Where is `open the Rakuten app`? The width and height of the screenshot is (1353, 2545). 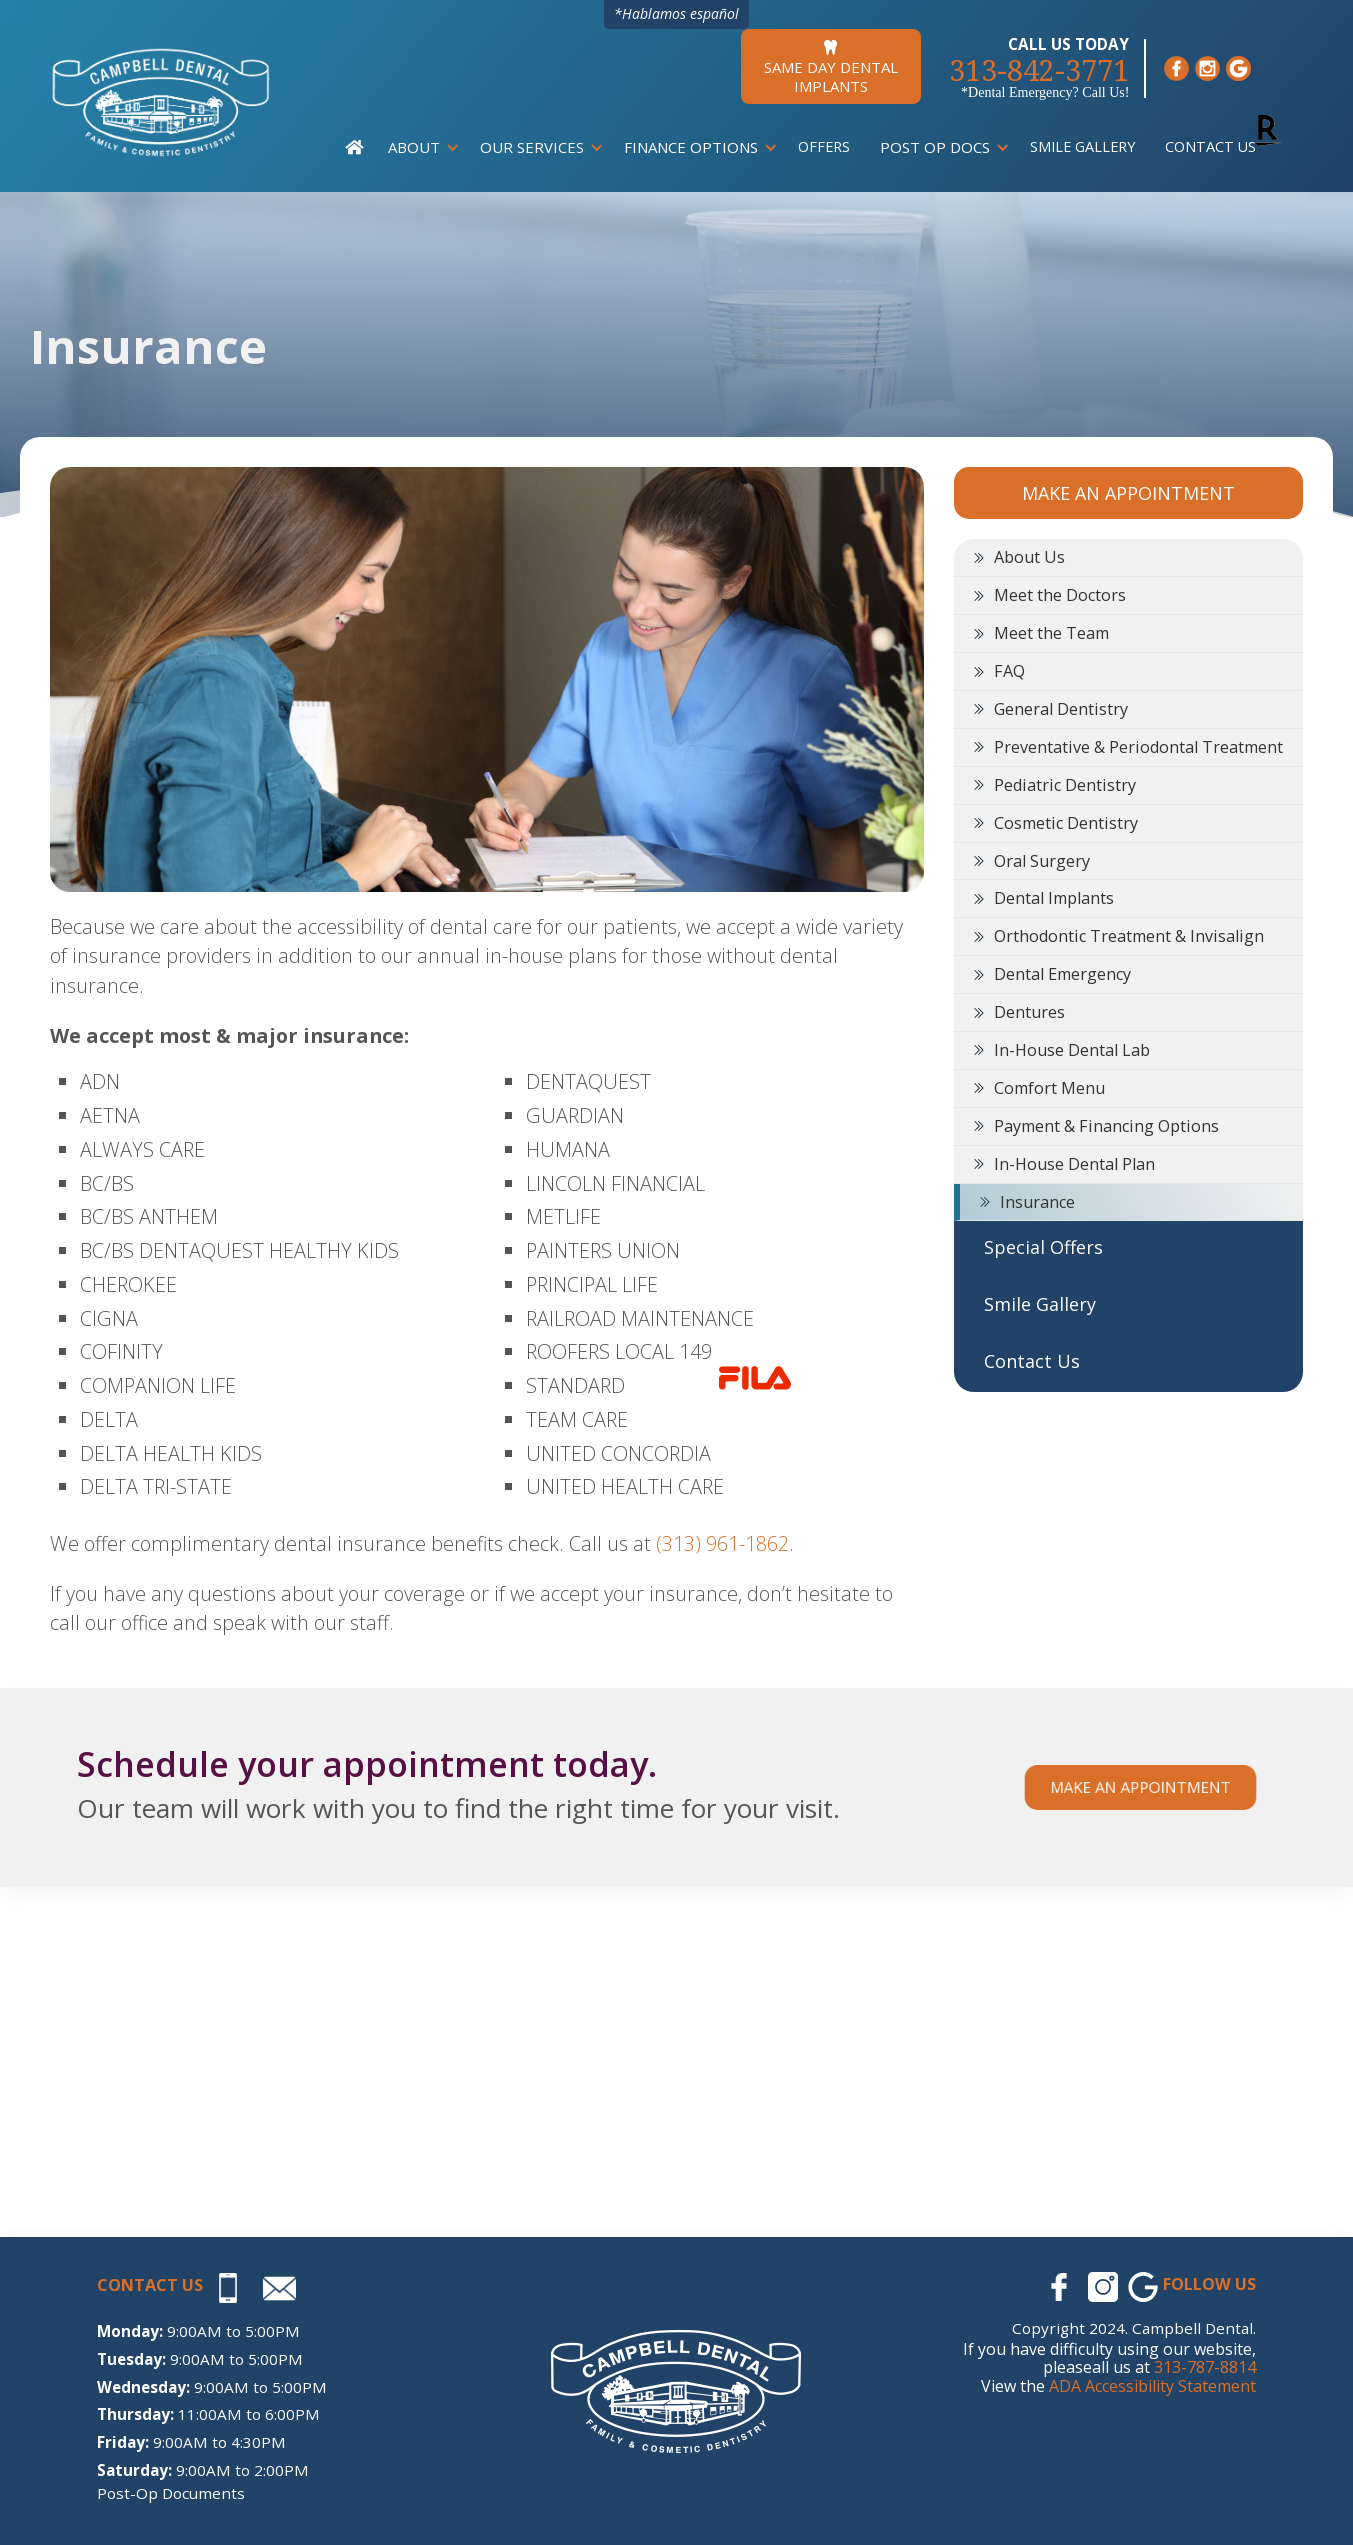 open the Rakuten app is located at coordinates (1268, 130).